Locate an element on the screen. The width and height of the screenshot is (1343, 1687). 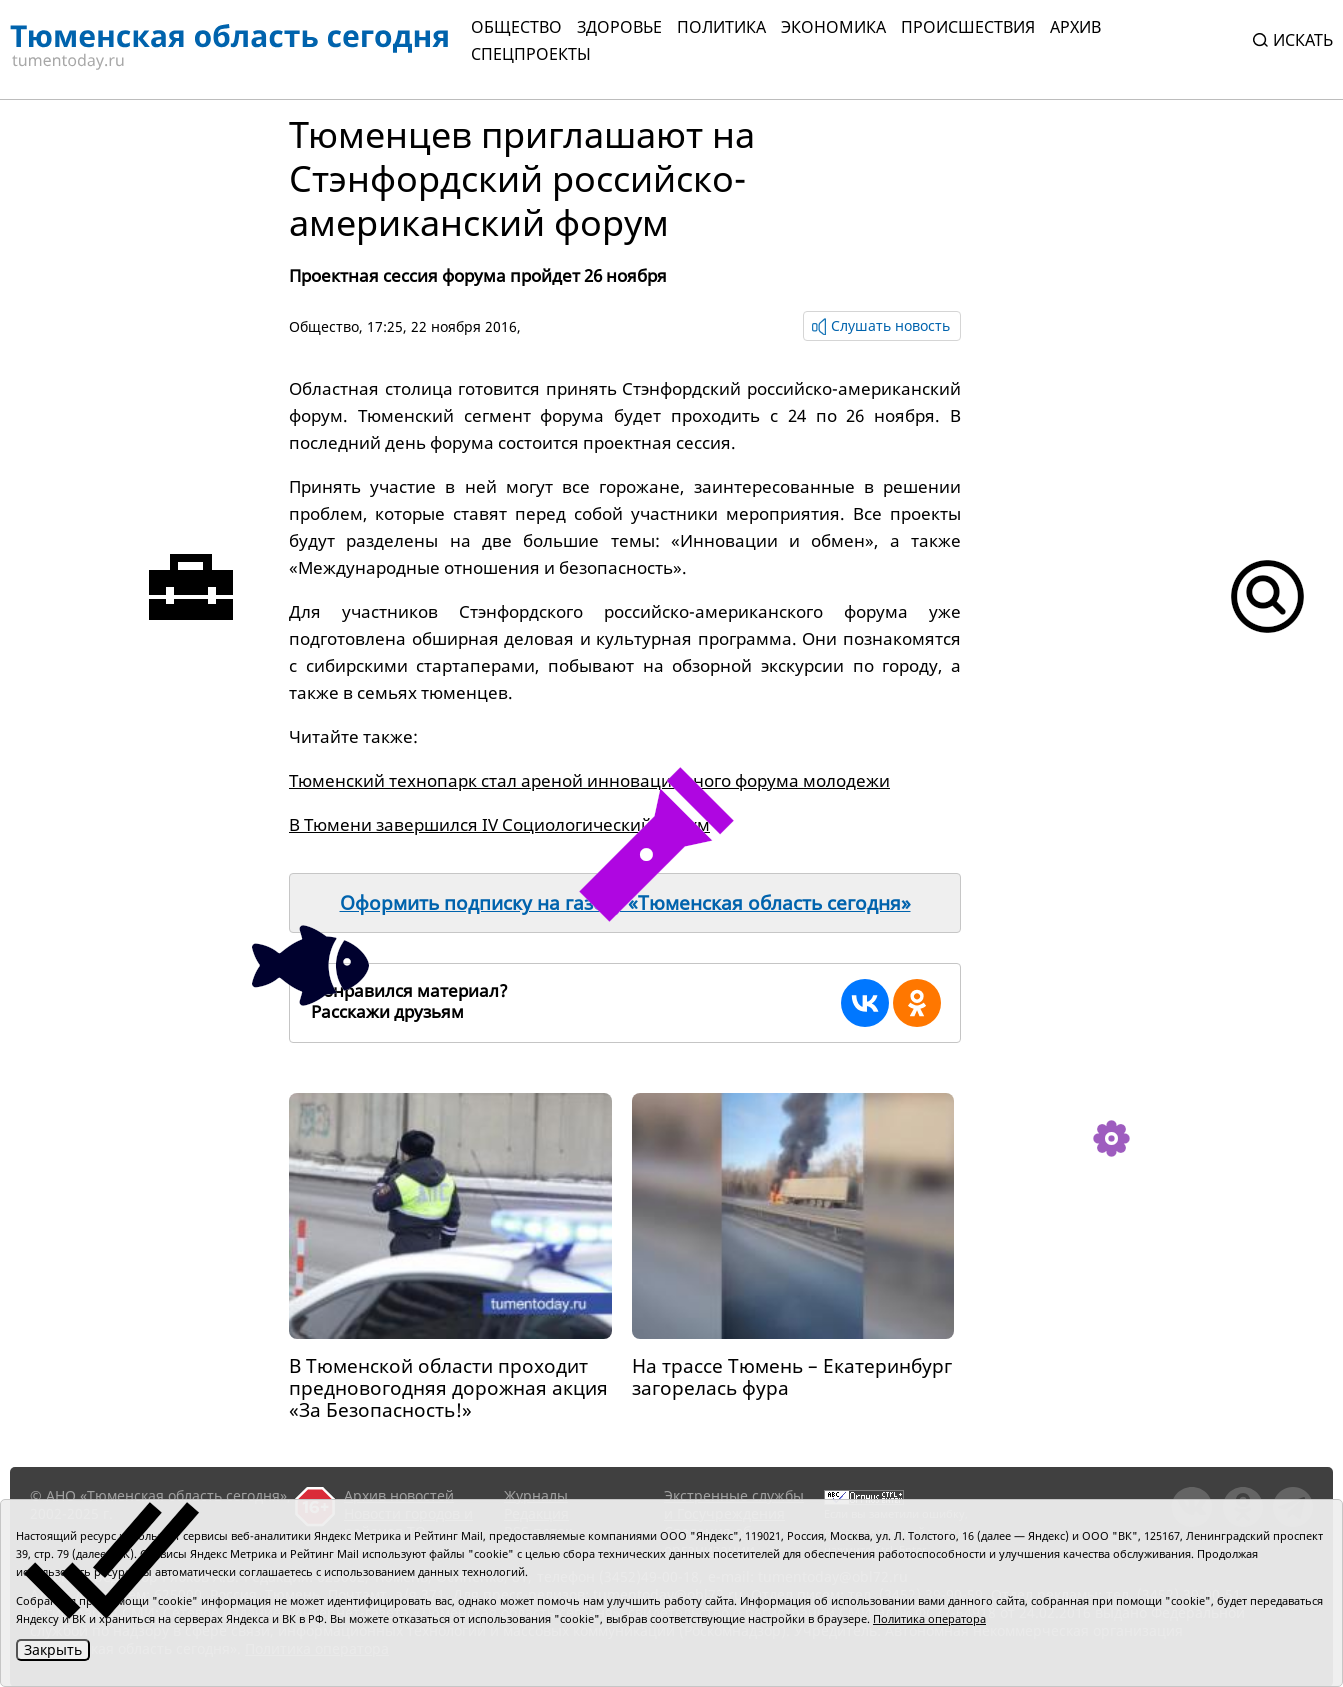
tap to search is located at coordinates (1267, 596).